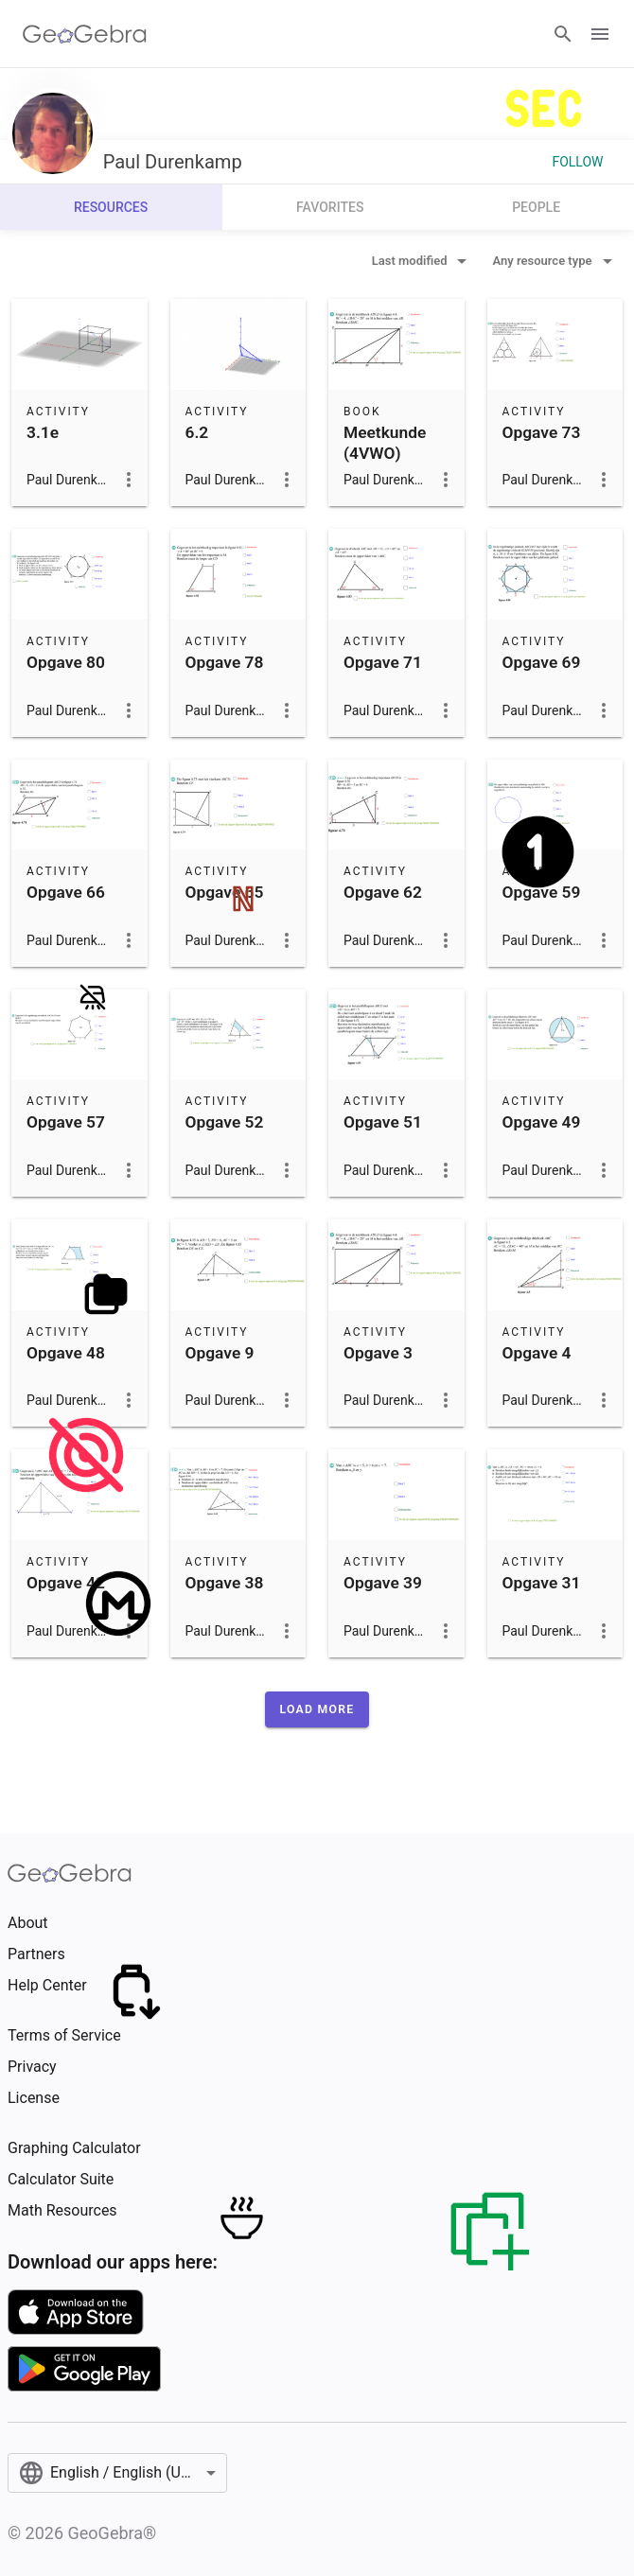  I want to click on indicates the first step in a sequence or process, so click(537, 851).